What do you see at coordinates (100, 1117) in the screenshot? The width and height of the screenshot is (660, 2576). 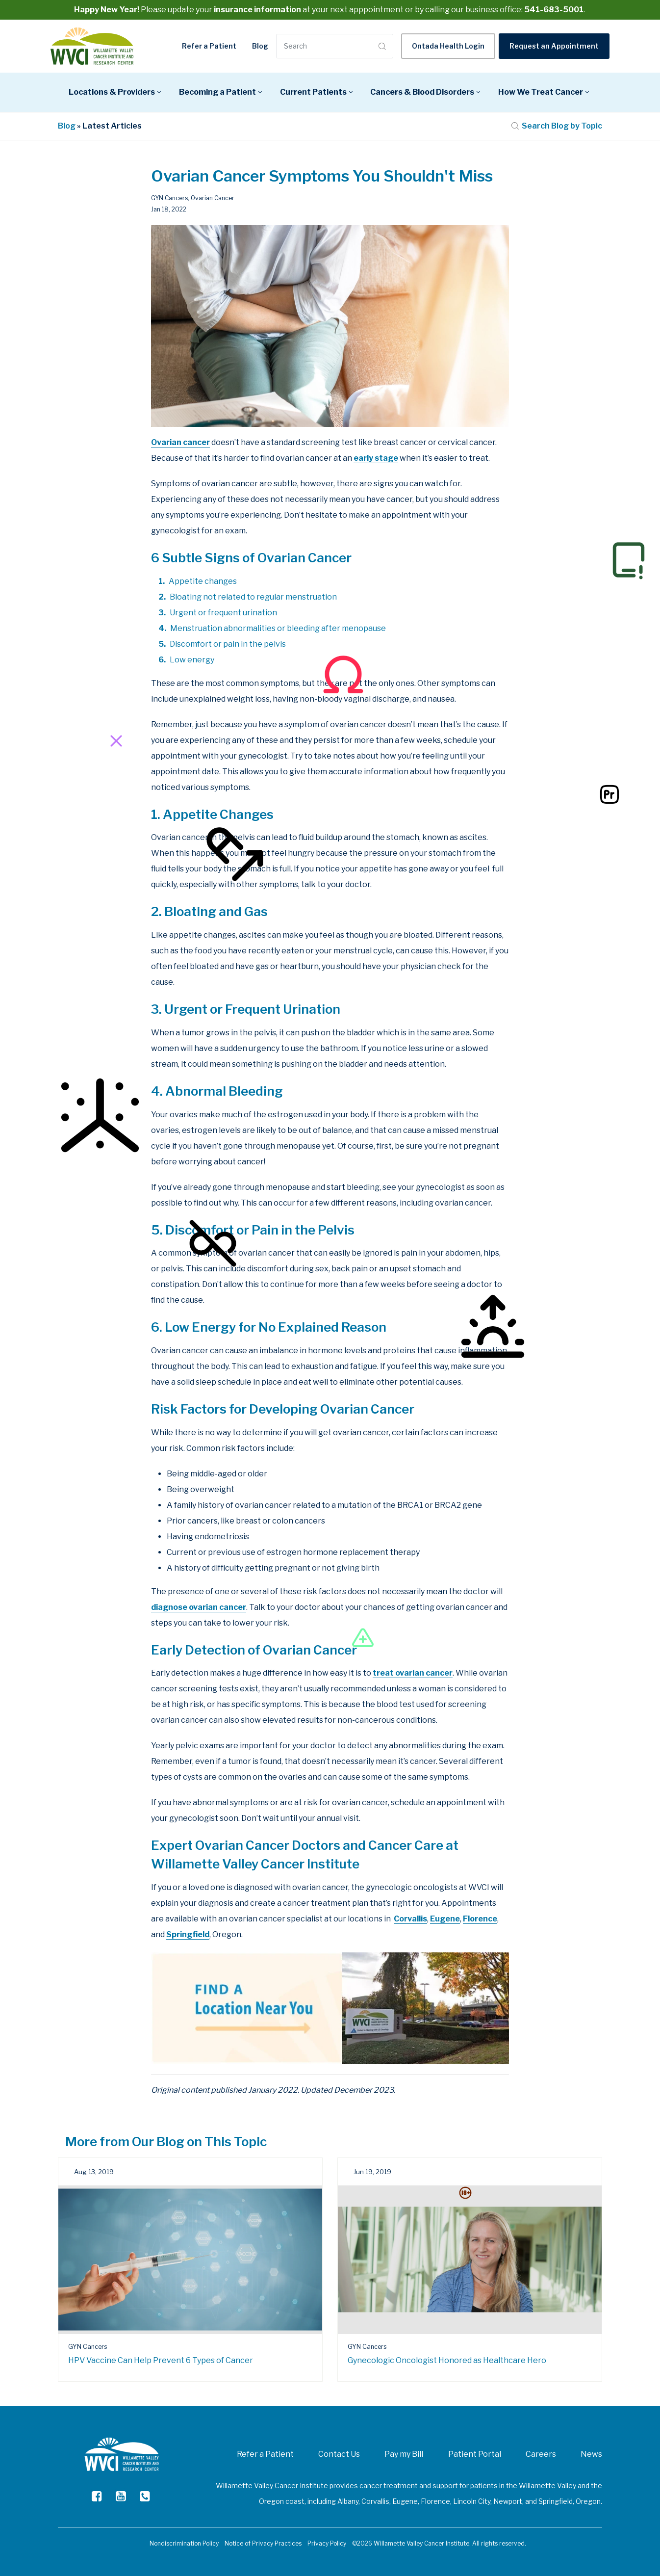 I see `view 3D scatter plot visualization` at bounding box center [100, 1117].